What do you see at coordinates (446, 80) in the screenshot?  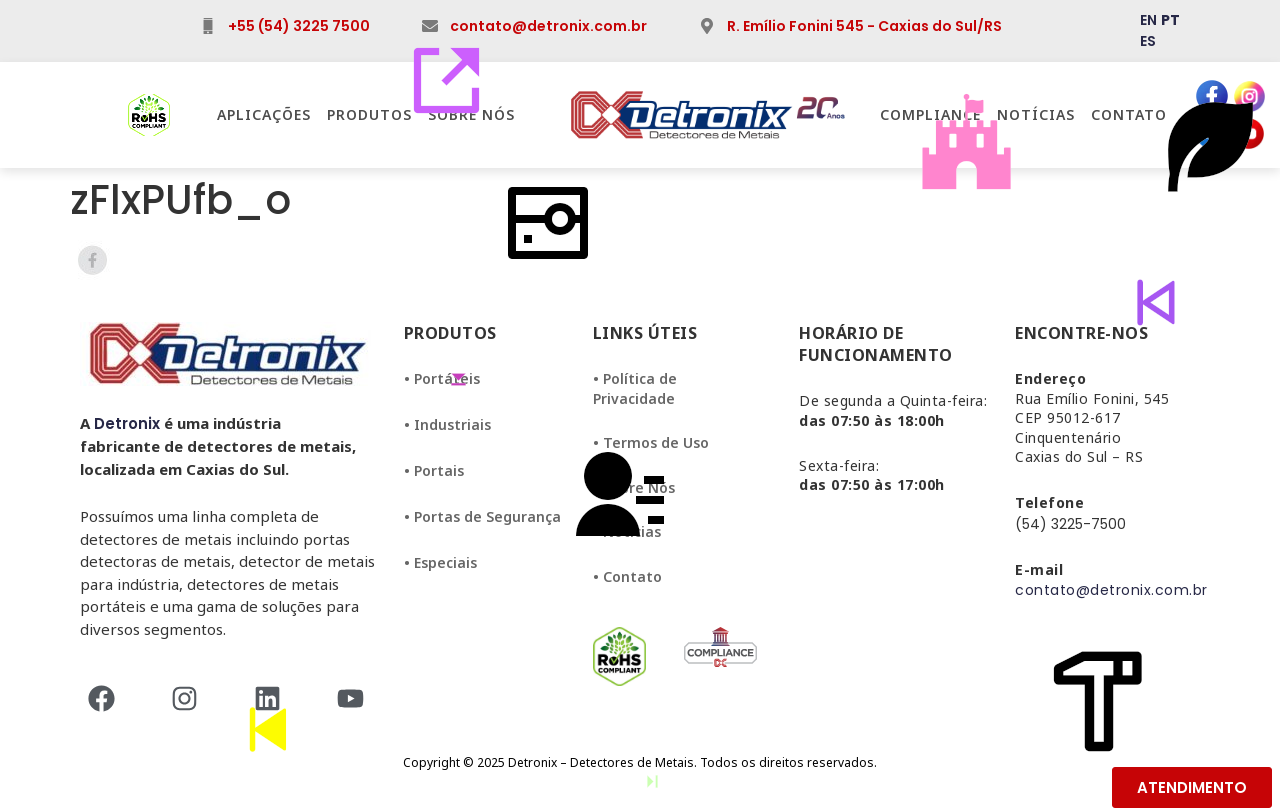 I see `open link in a new window or tab` at bounding box center [446, 80].